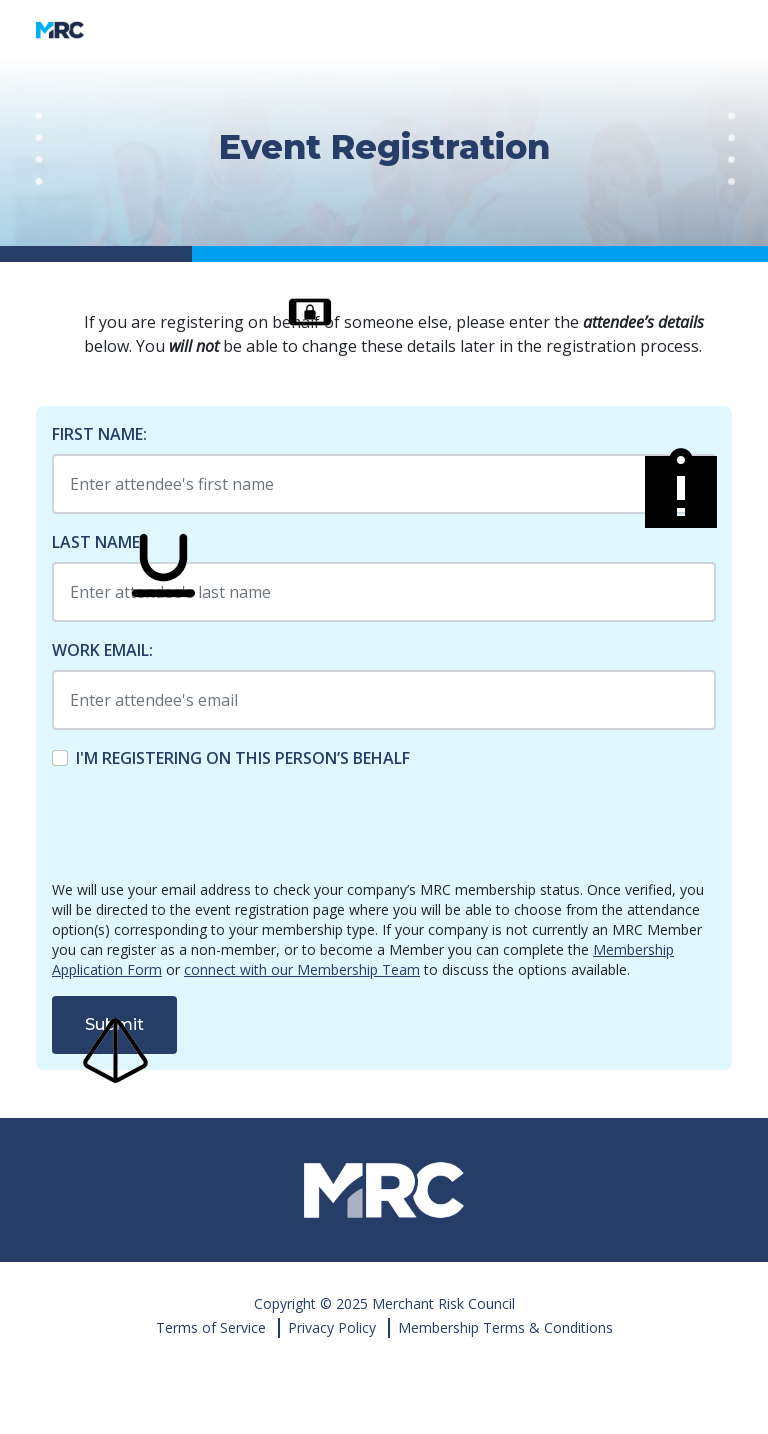  Describe the element at coordinates (163, 565) in the screenshot. I see `apply underline formatting to selected text` at that location.